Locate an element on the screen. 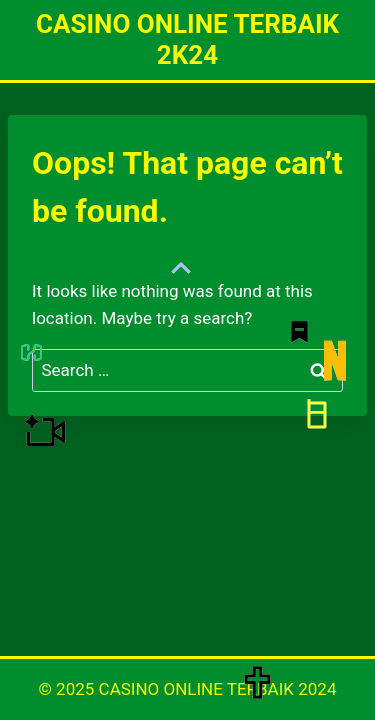  religious or faith-related content is located at coordinates (257, 682).